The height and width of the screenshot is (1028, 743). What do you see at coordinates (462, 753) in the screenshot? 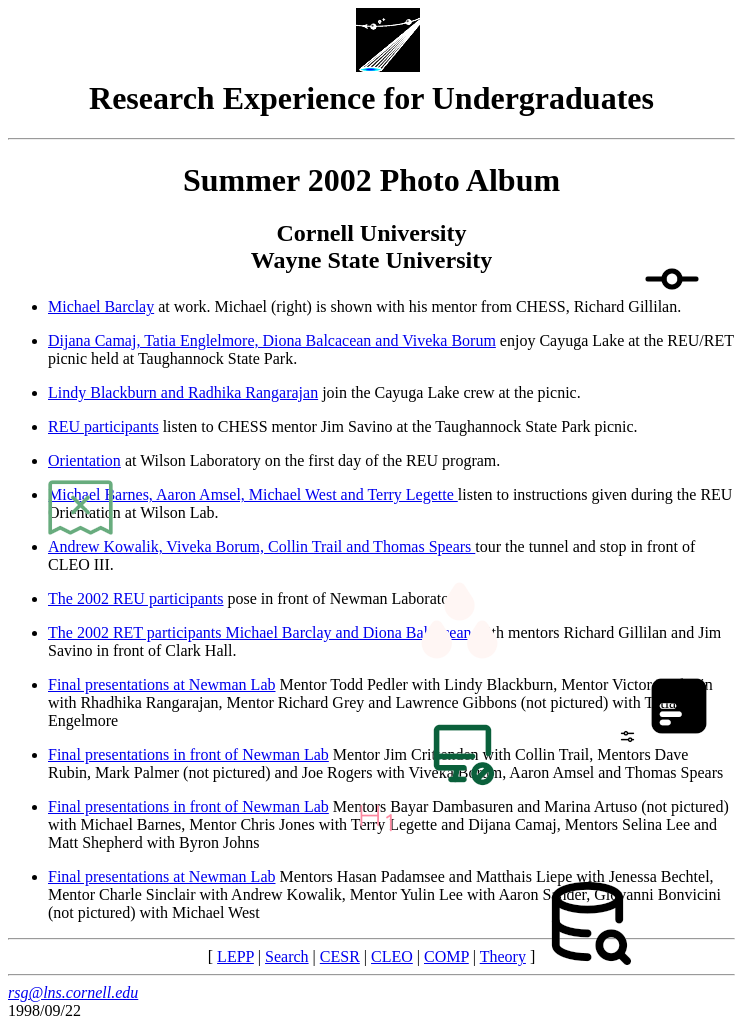
I see `cancel or disconnect from desktop computer` at bounding box center [462, 753].